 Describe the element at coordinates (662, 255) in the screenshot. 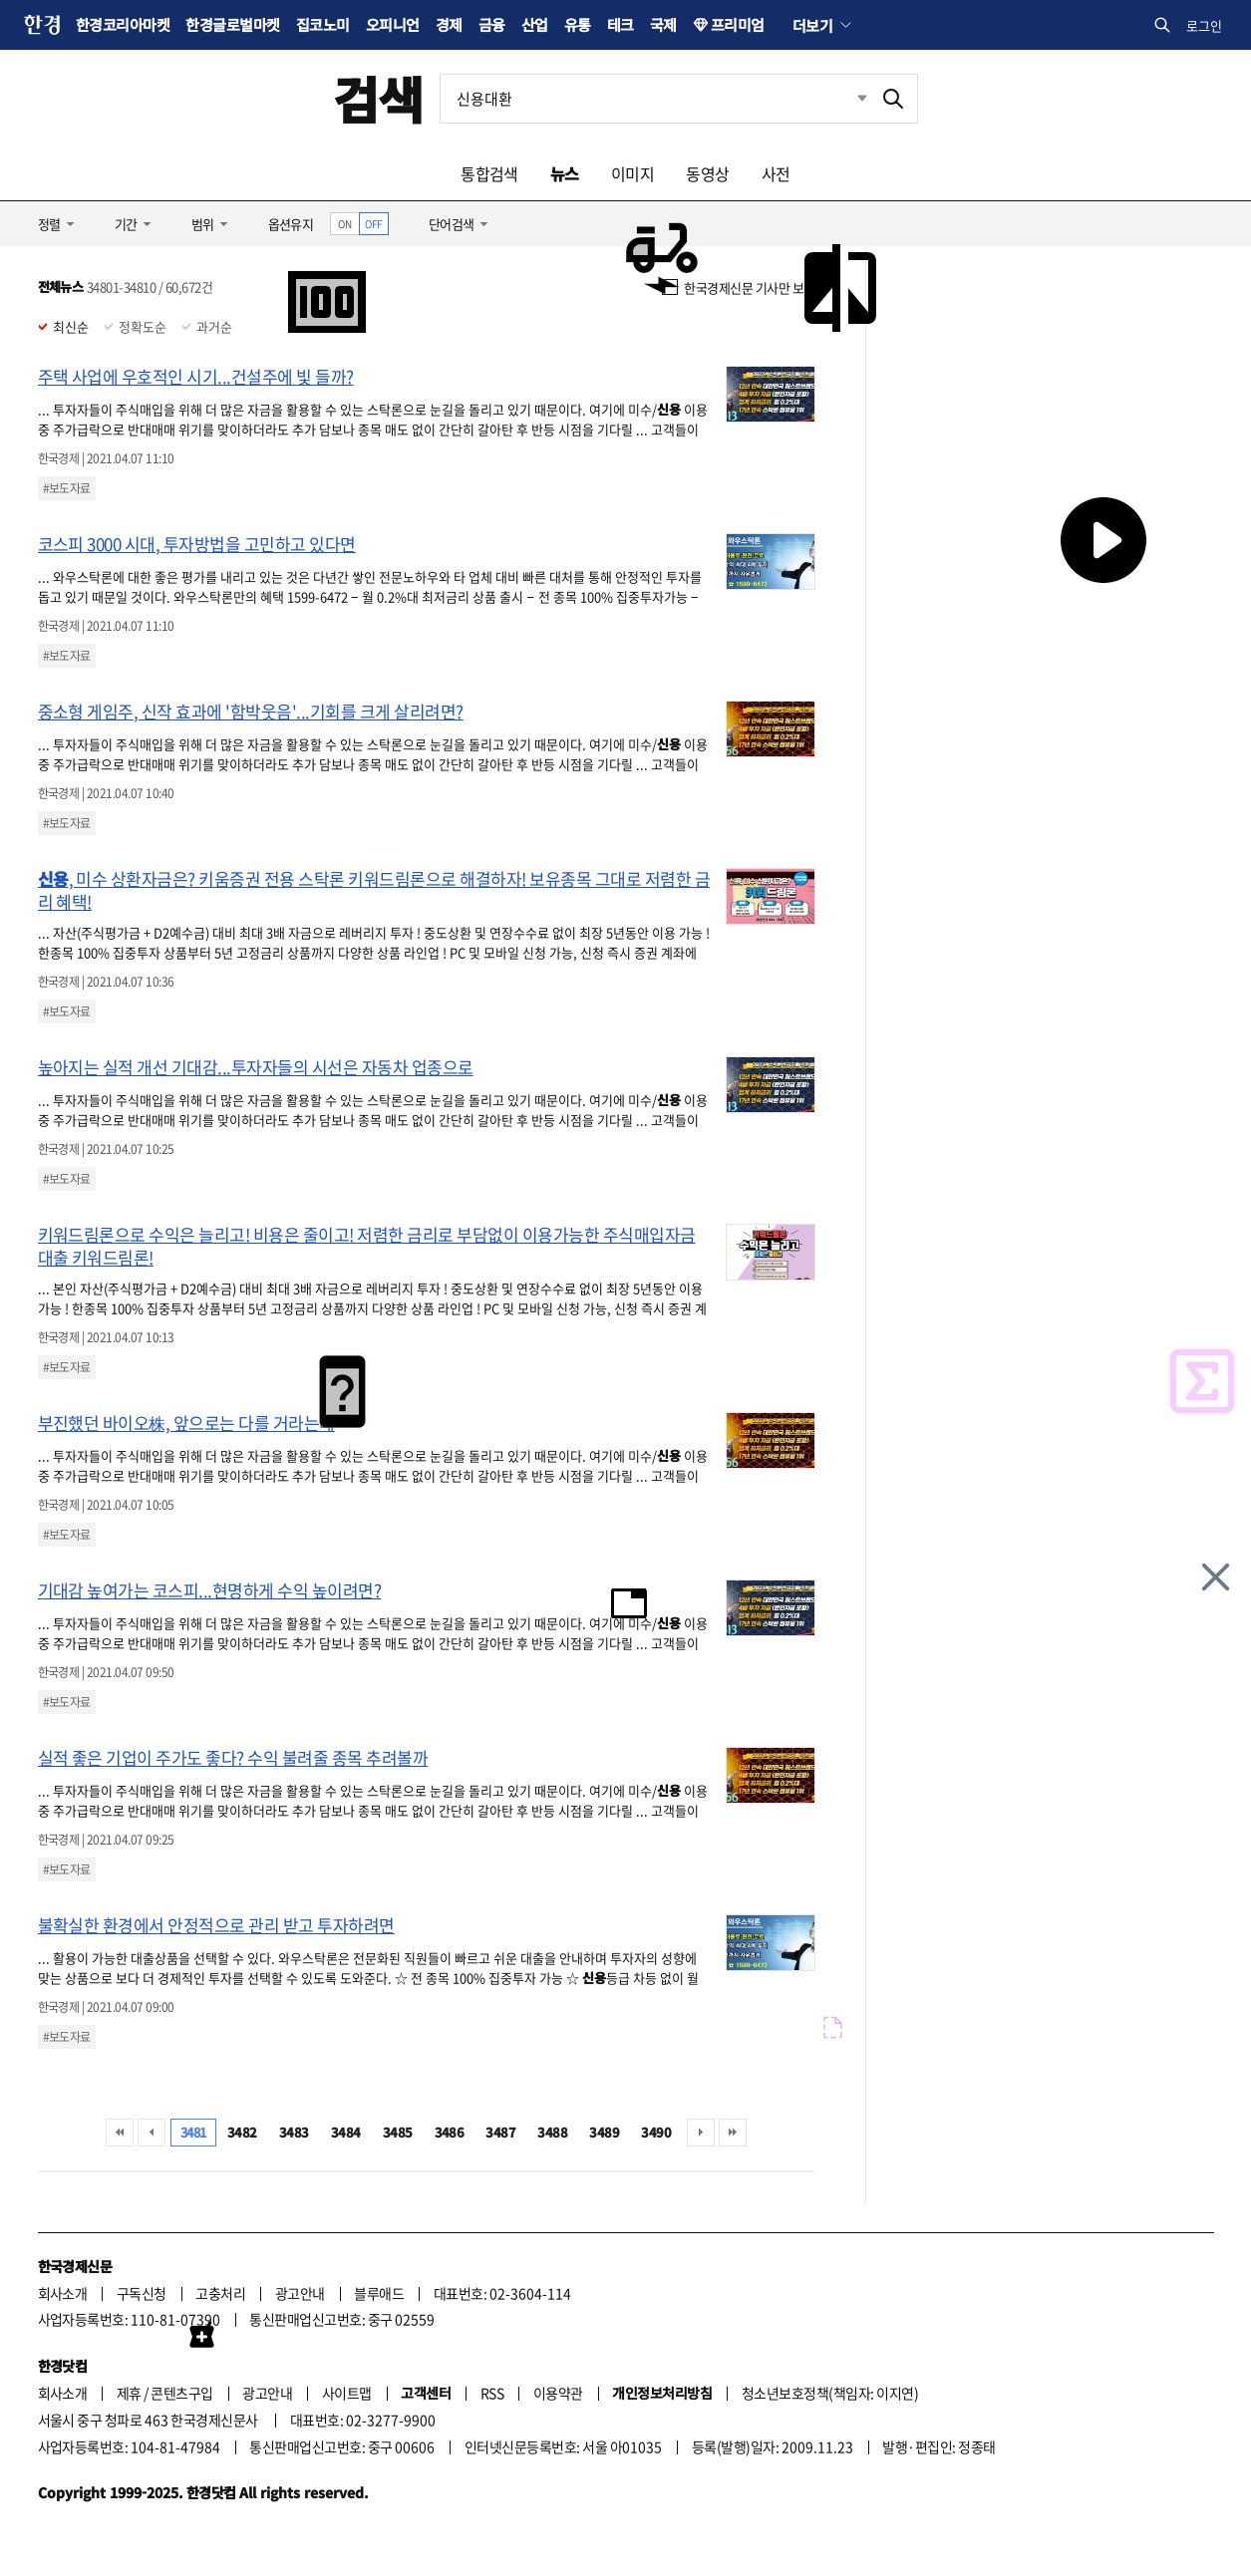

I see `select electric moped as transportation mode` at that location.